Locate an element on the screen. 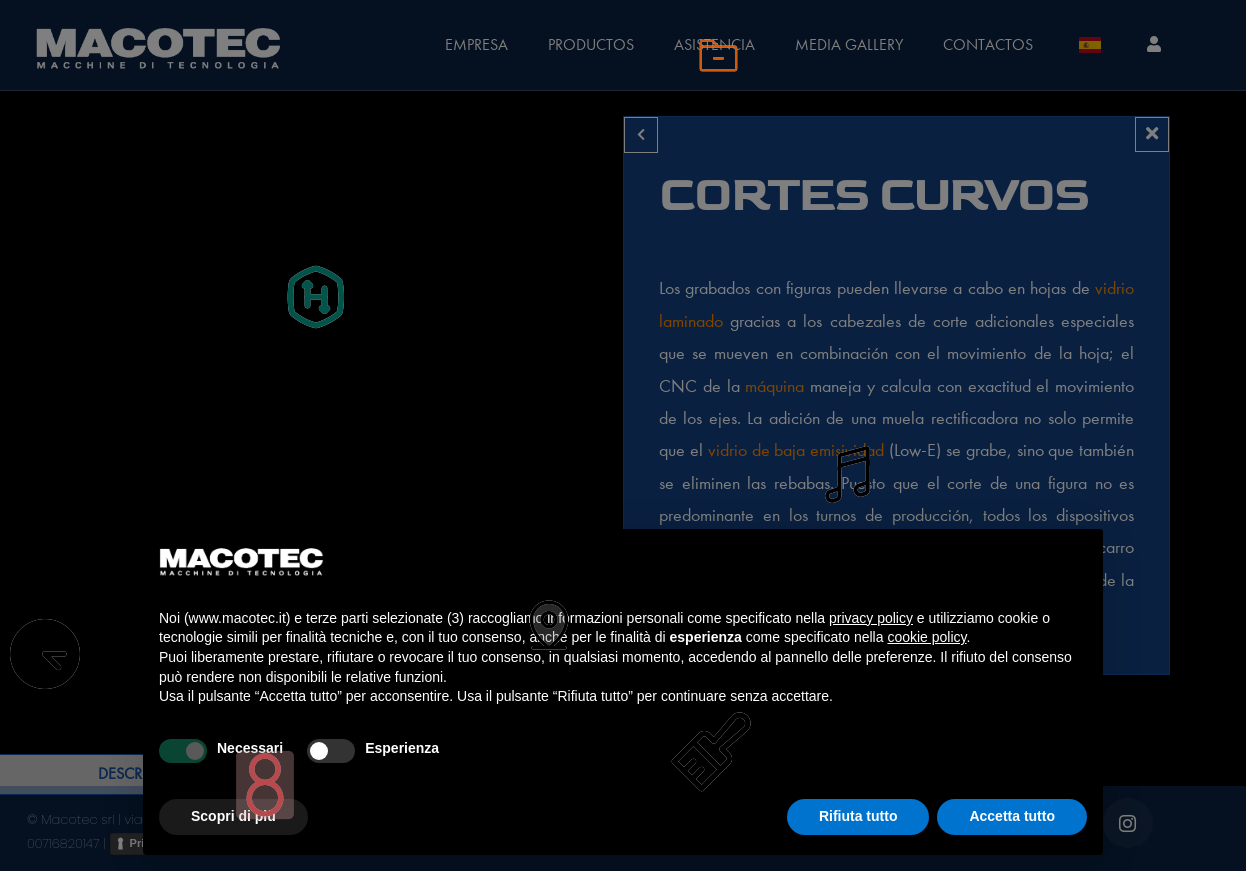  view location on map is located at coordinates (549, 625).